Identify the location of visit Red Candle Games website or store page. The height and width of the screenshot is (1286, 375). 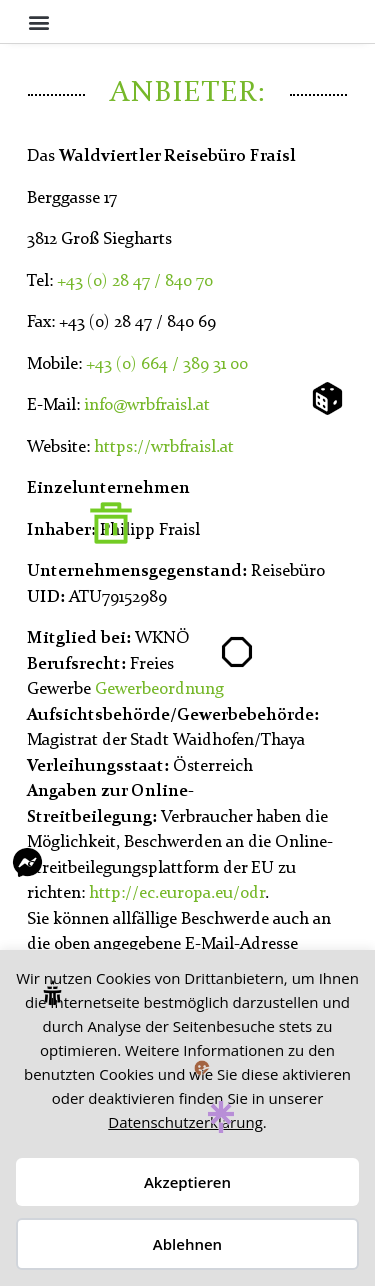
(52, 992).